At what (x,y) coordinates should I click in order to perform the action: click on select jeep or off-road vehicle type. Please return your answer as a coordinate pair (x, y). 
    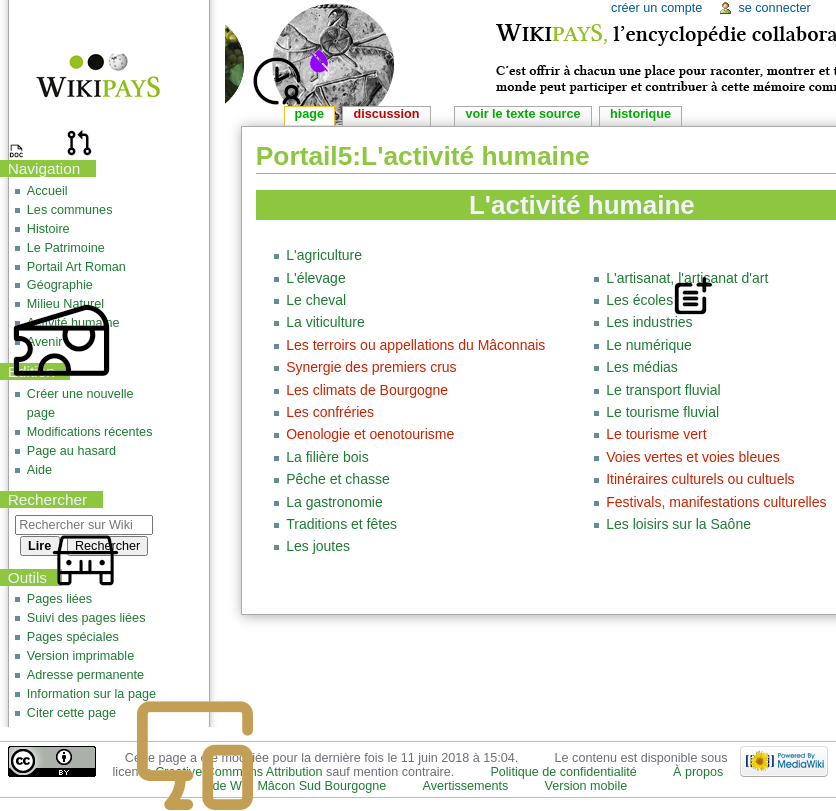
    Looking at the image, I should click on (85, 561).